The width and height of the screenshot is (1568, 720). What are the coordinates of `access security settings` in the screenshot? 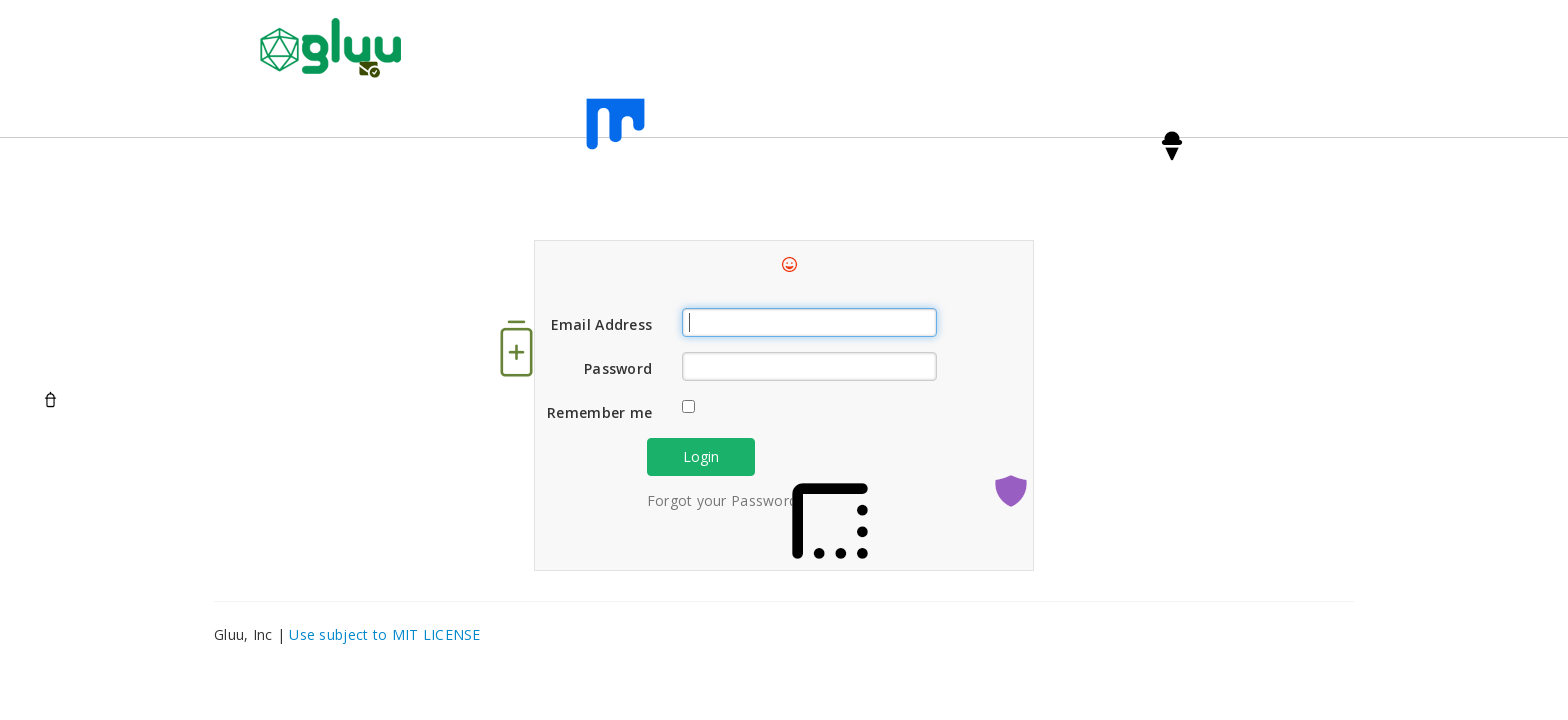 It's located at (1011, 491).